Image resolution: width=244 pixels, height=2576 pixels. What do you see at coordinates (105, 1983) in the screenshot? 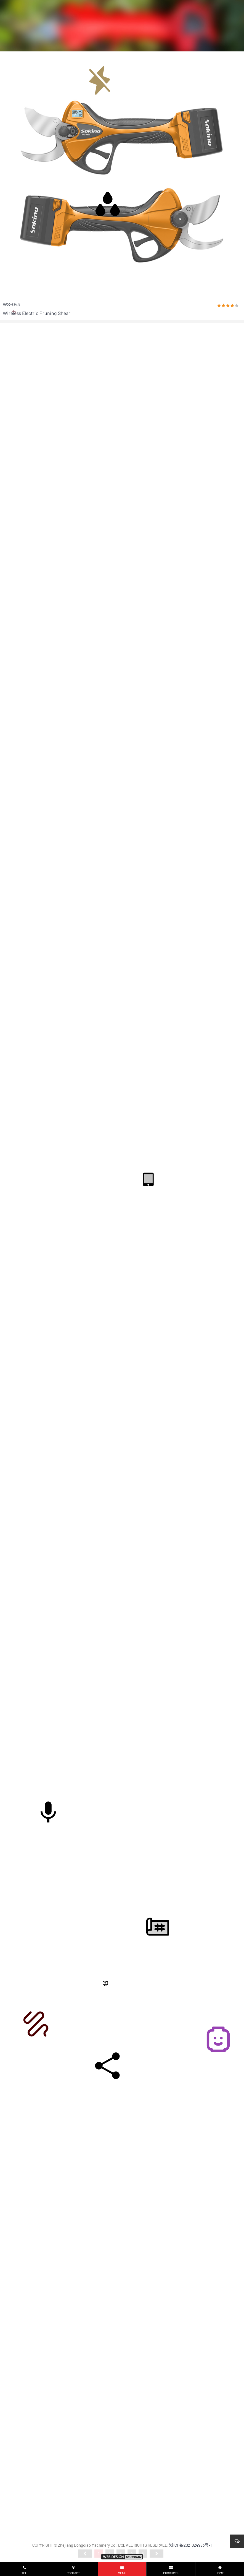
I see `download to desktop` at bounding box center [105, 1983].